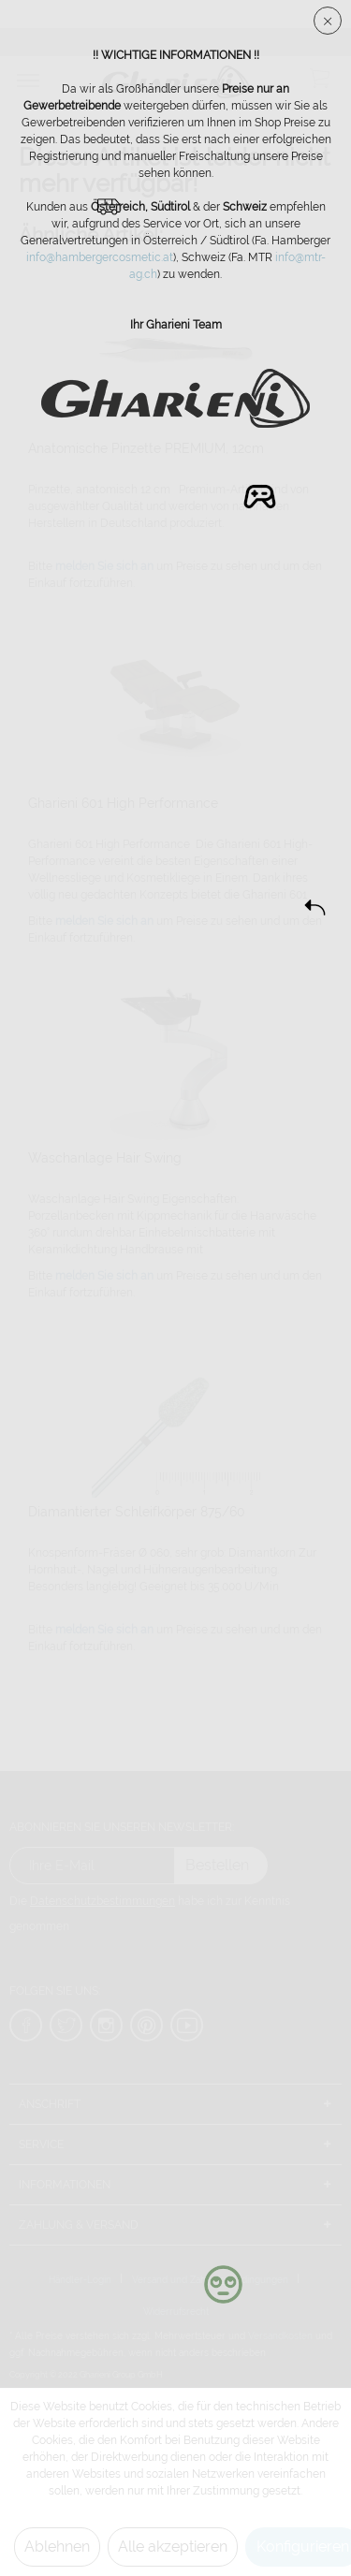  I want to click on open games or gaming section, so click(259, 496).